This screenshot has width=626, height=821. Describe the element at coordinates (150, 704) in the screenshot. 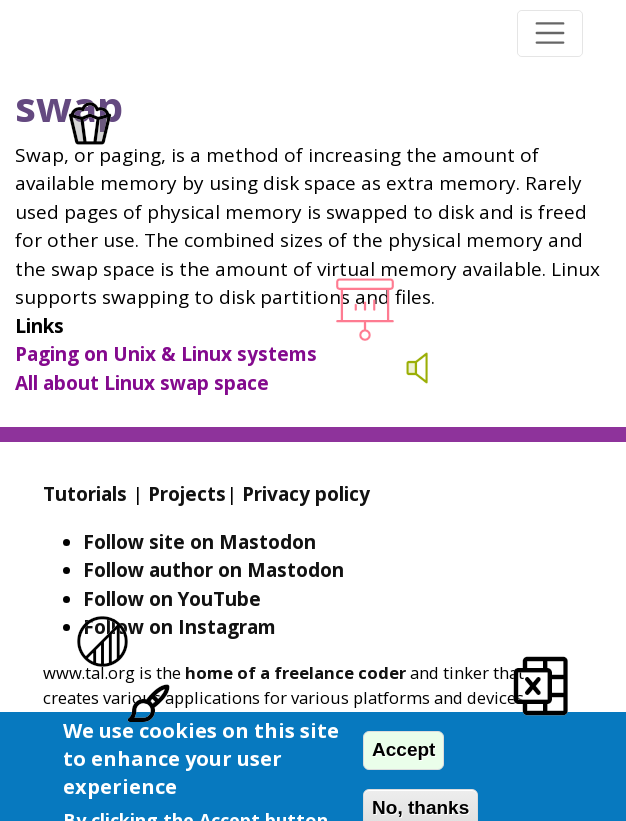

I see `access drawing or painting tools` at that location.